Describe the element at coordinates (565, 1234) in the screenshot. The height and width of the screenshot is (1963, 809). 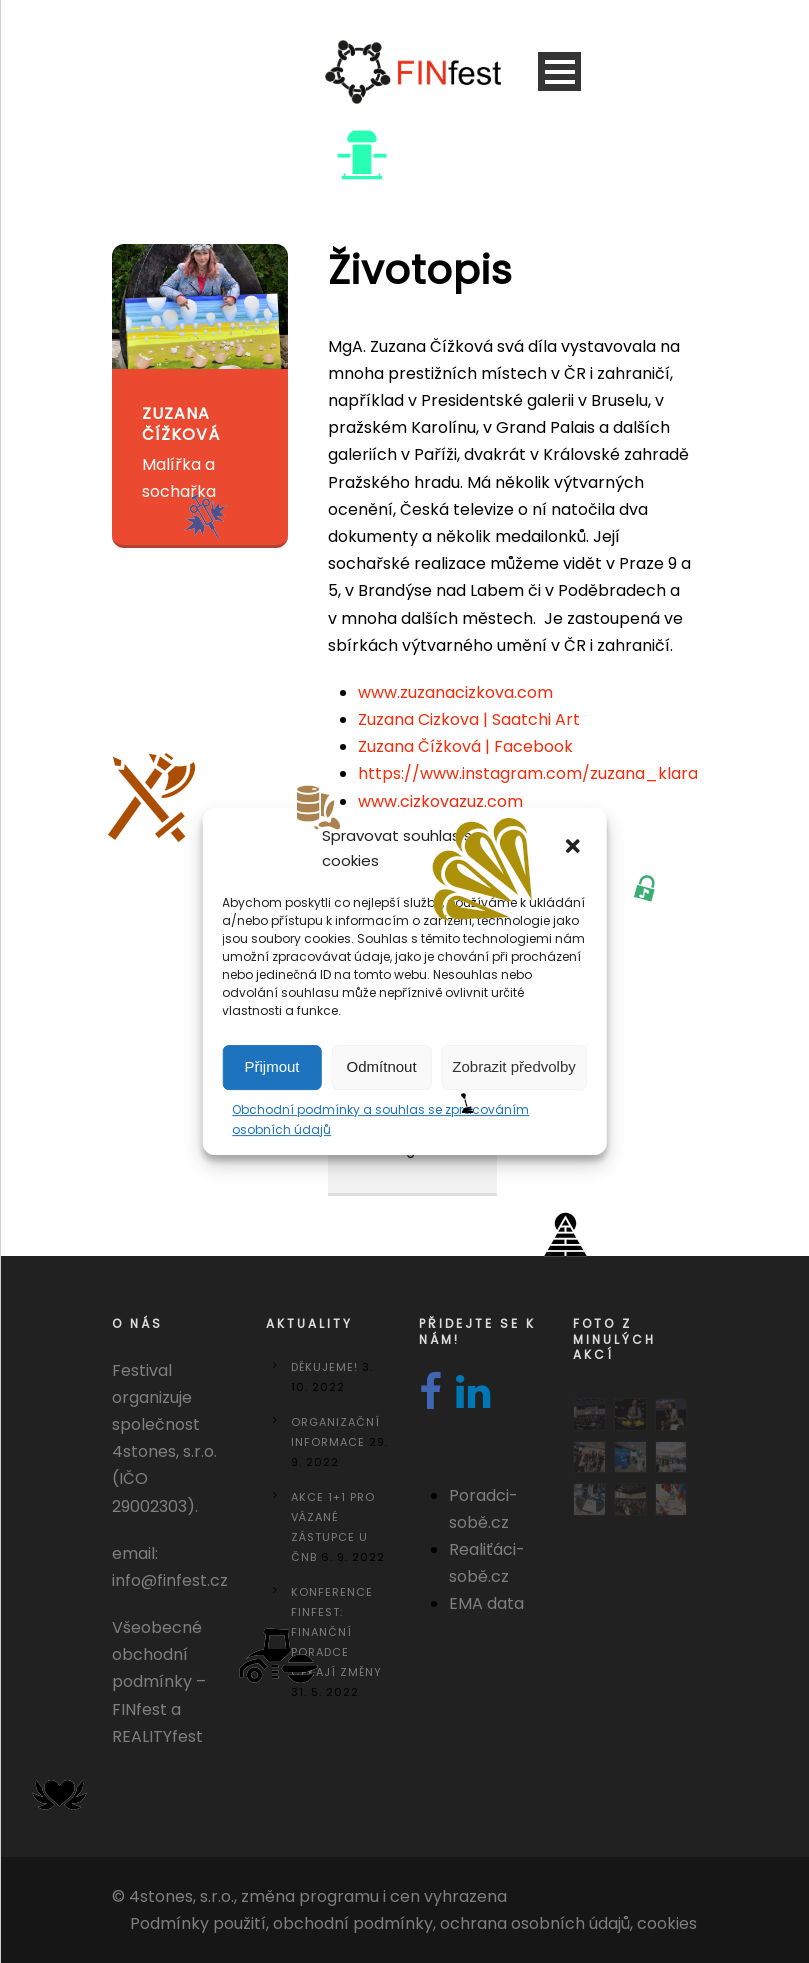
I see `view historical landmarks or monuments` at that location.